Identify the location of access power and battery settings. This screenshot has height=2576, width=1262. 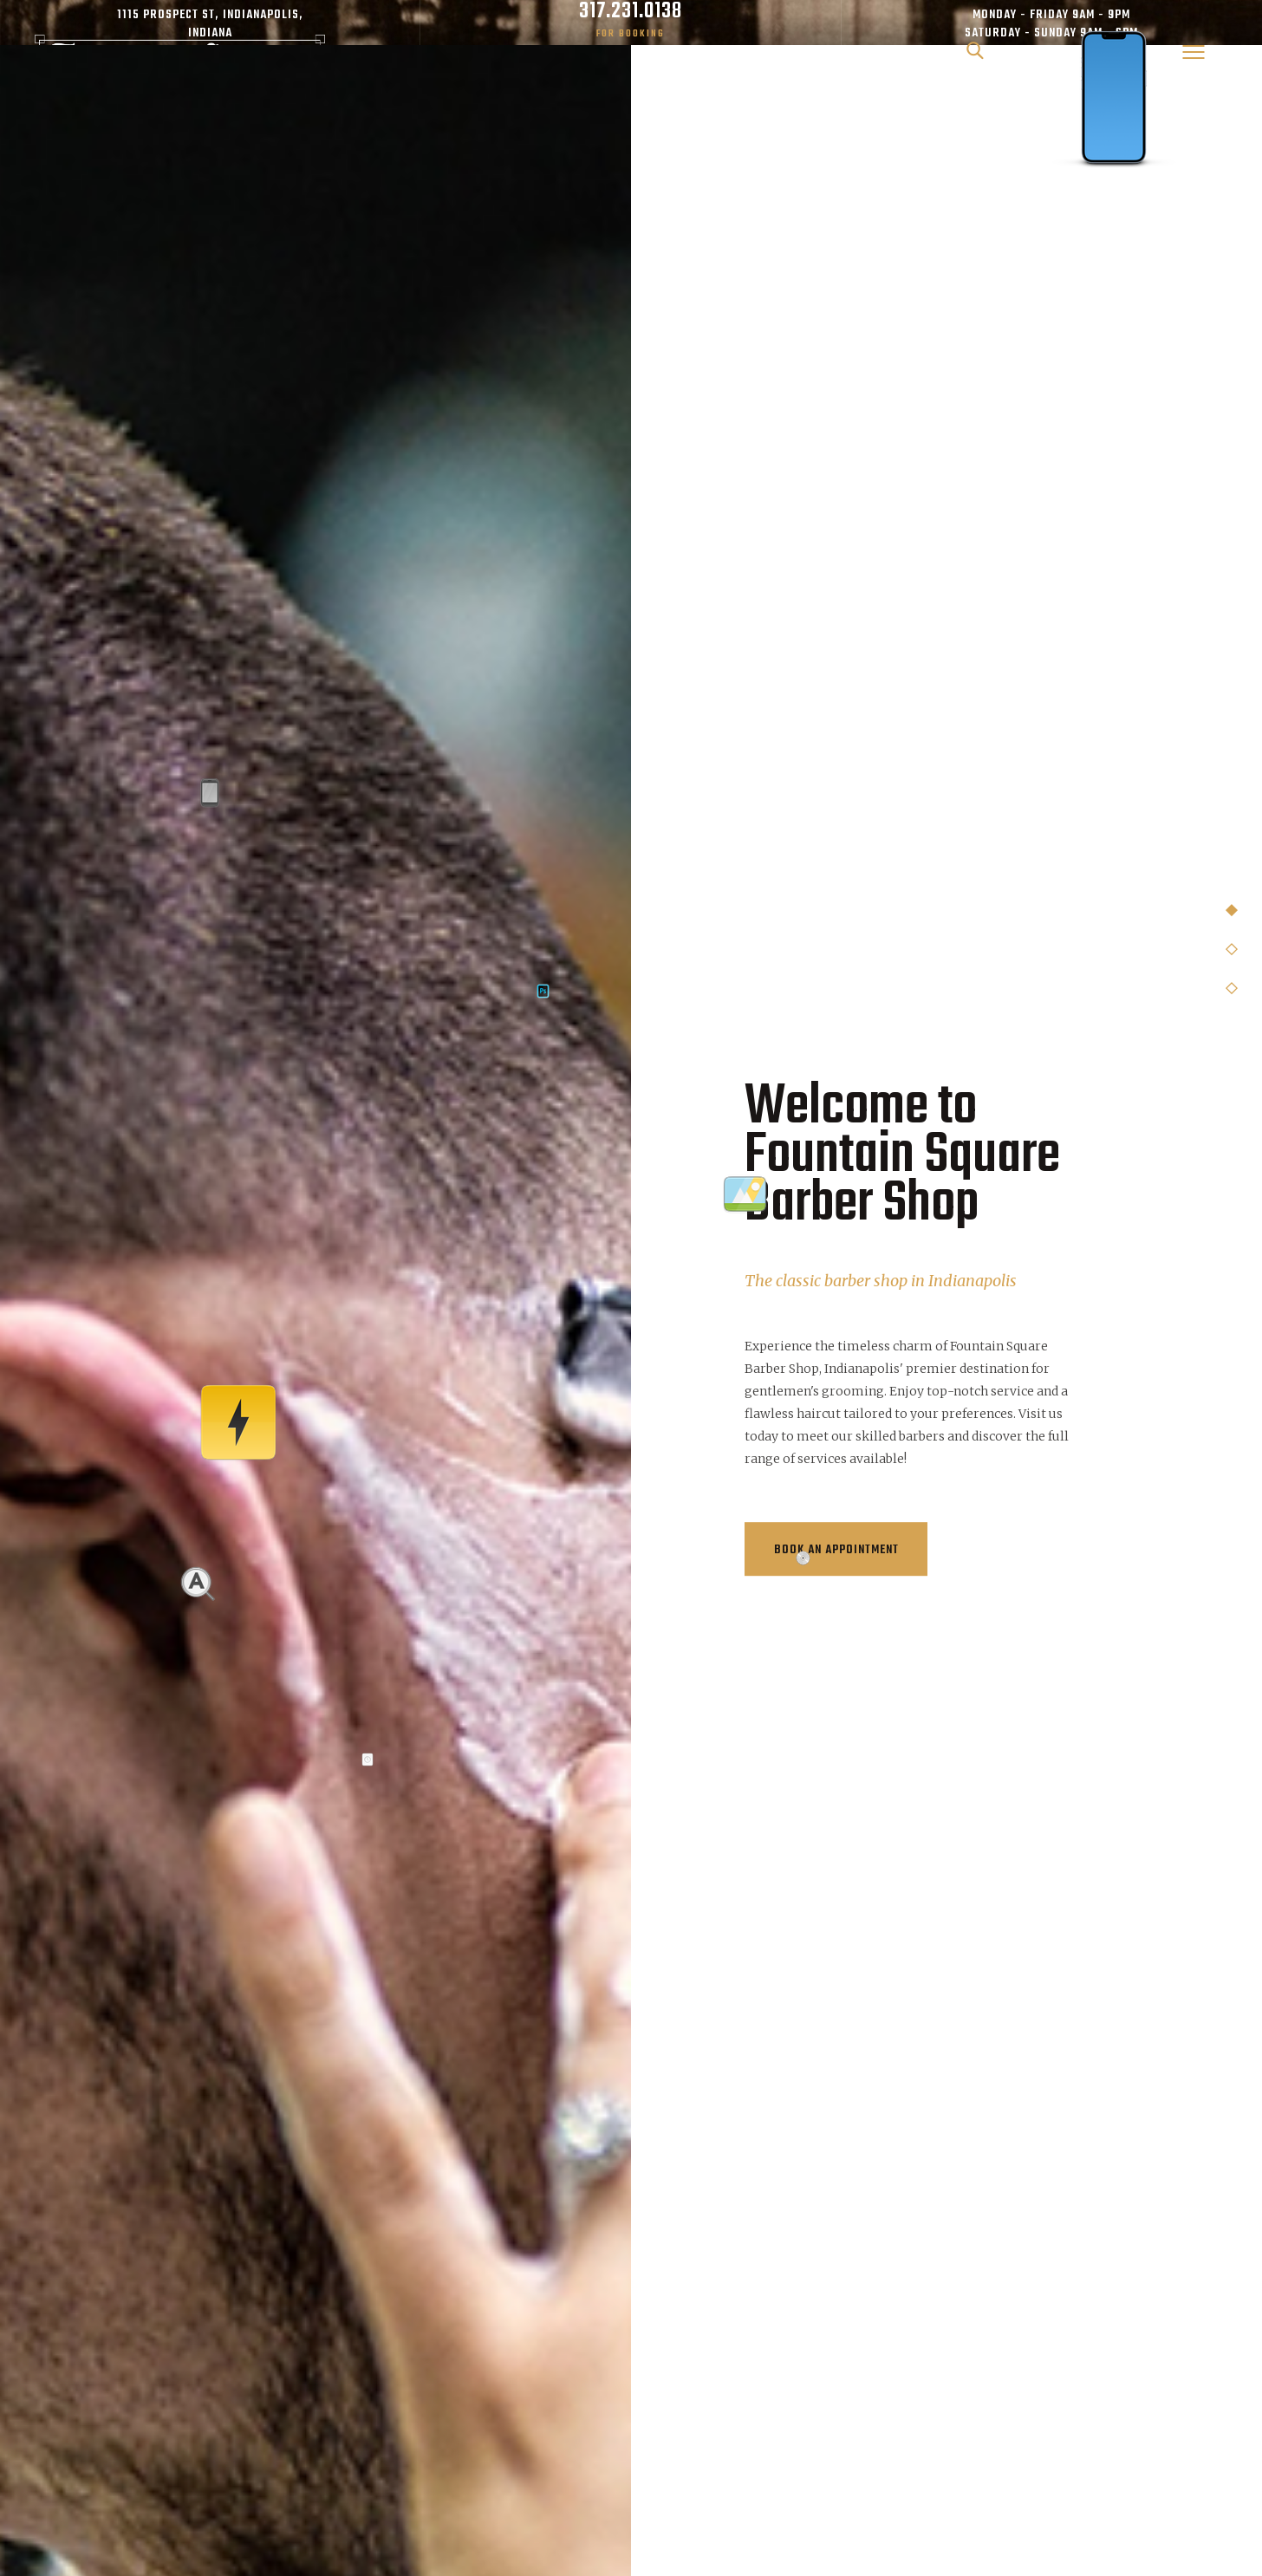
(238, 1422).